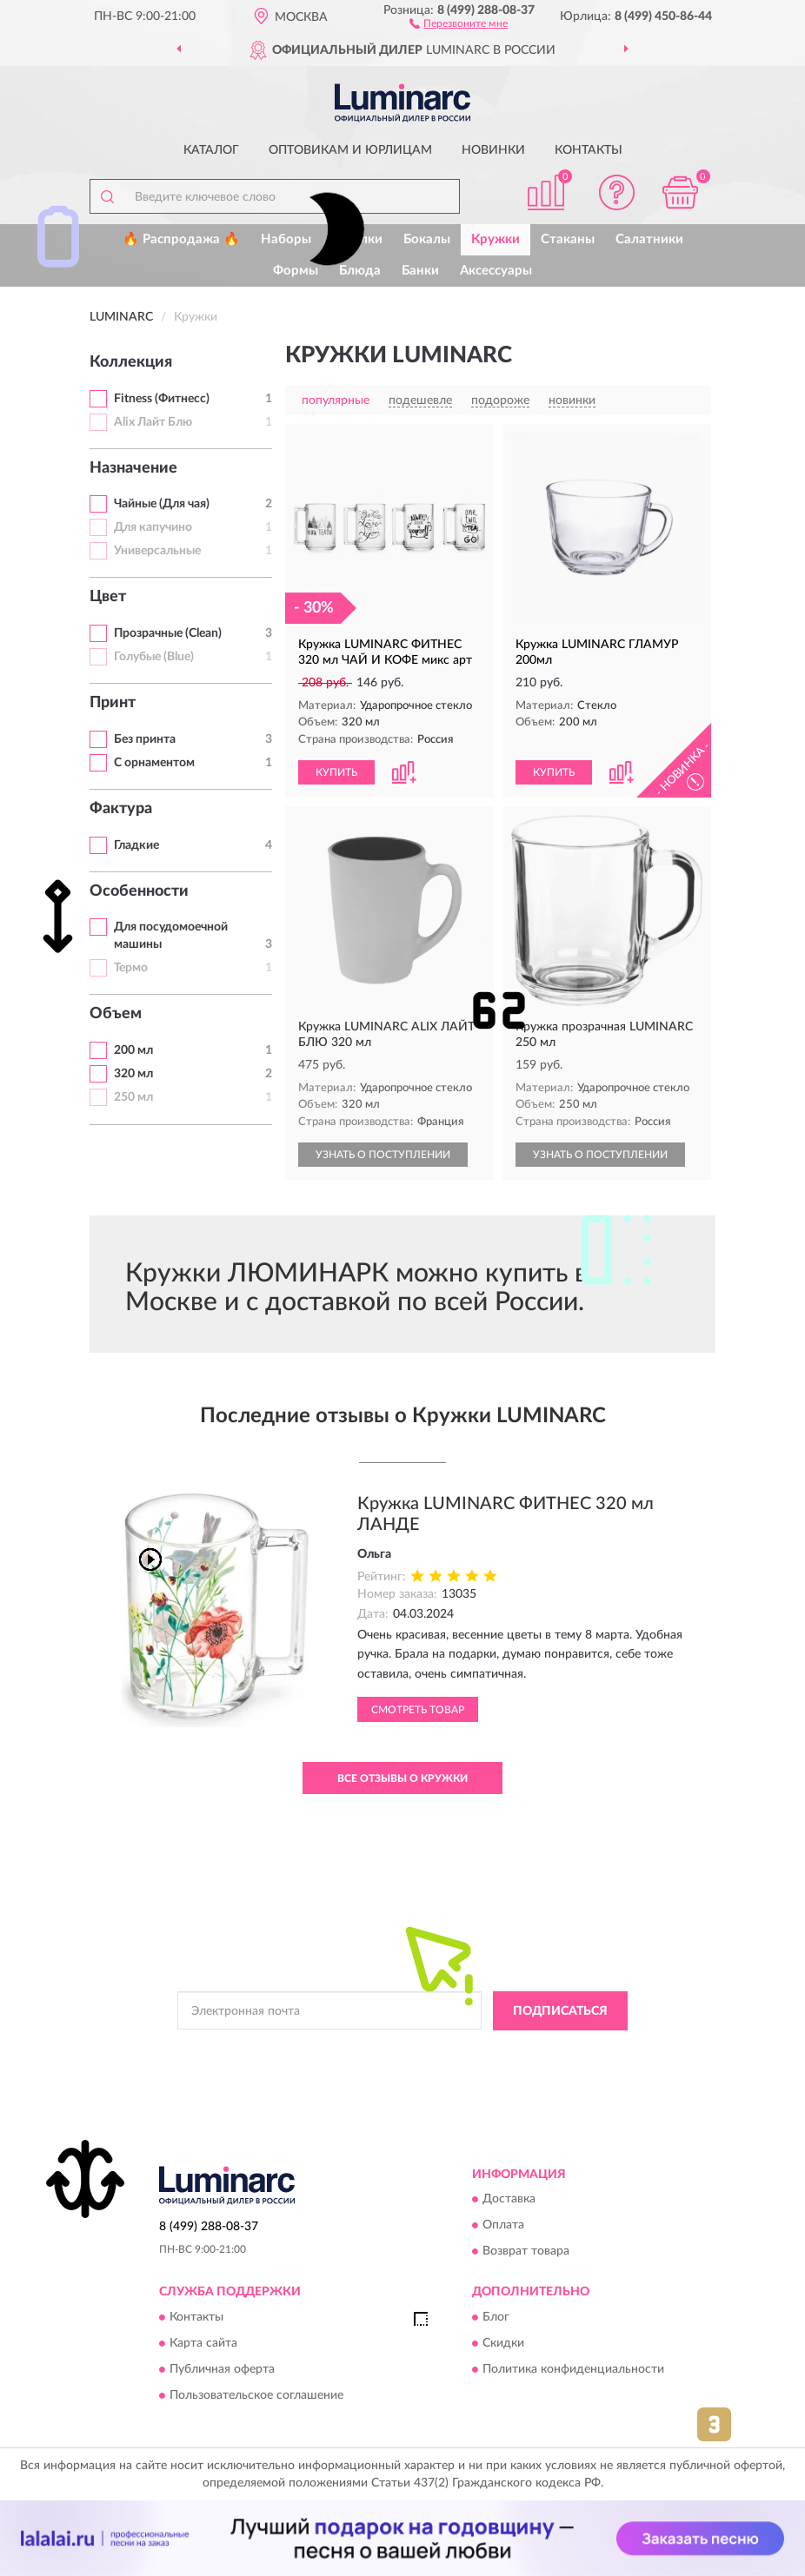  Describe the element at coordinates (335, 228) in the screenshot. I see `toggle dark mode or night theme` at that location.